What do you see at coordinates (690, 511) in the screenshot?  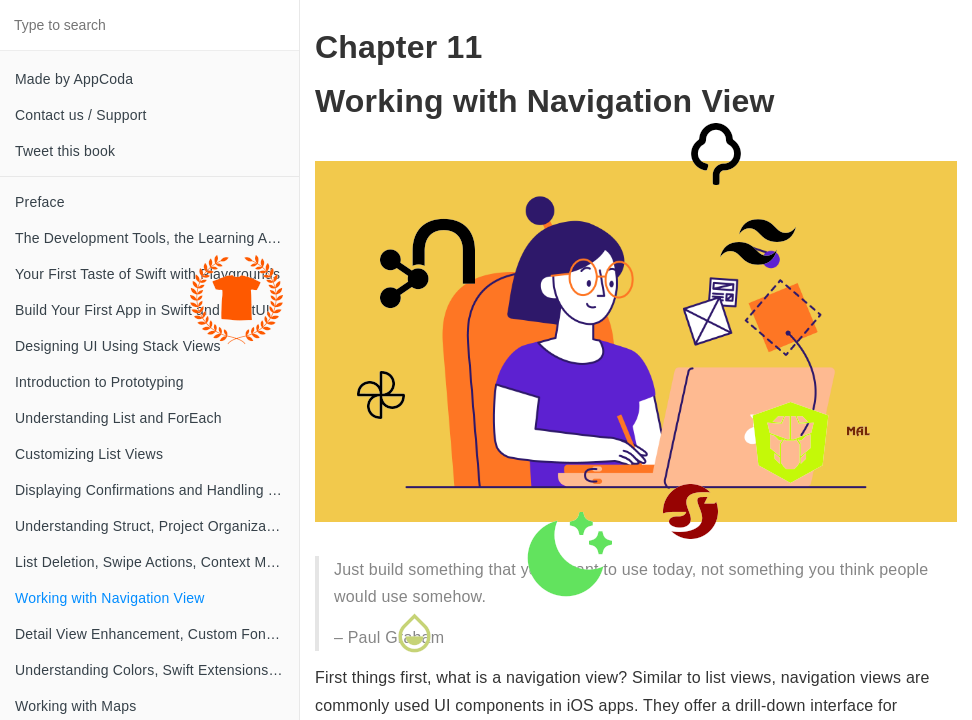 I see `shelly smart home brand logo` at bounding box center [690, 511].